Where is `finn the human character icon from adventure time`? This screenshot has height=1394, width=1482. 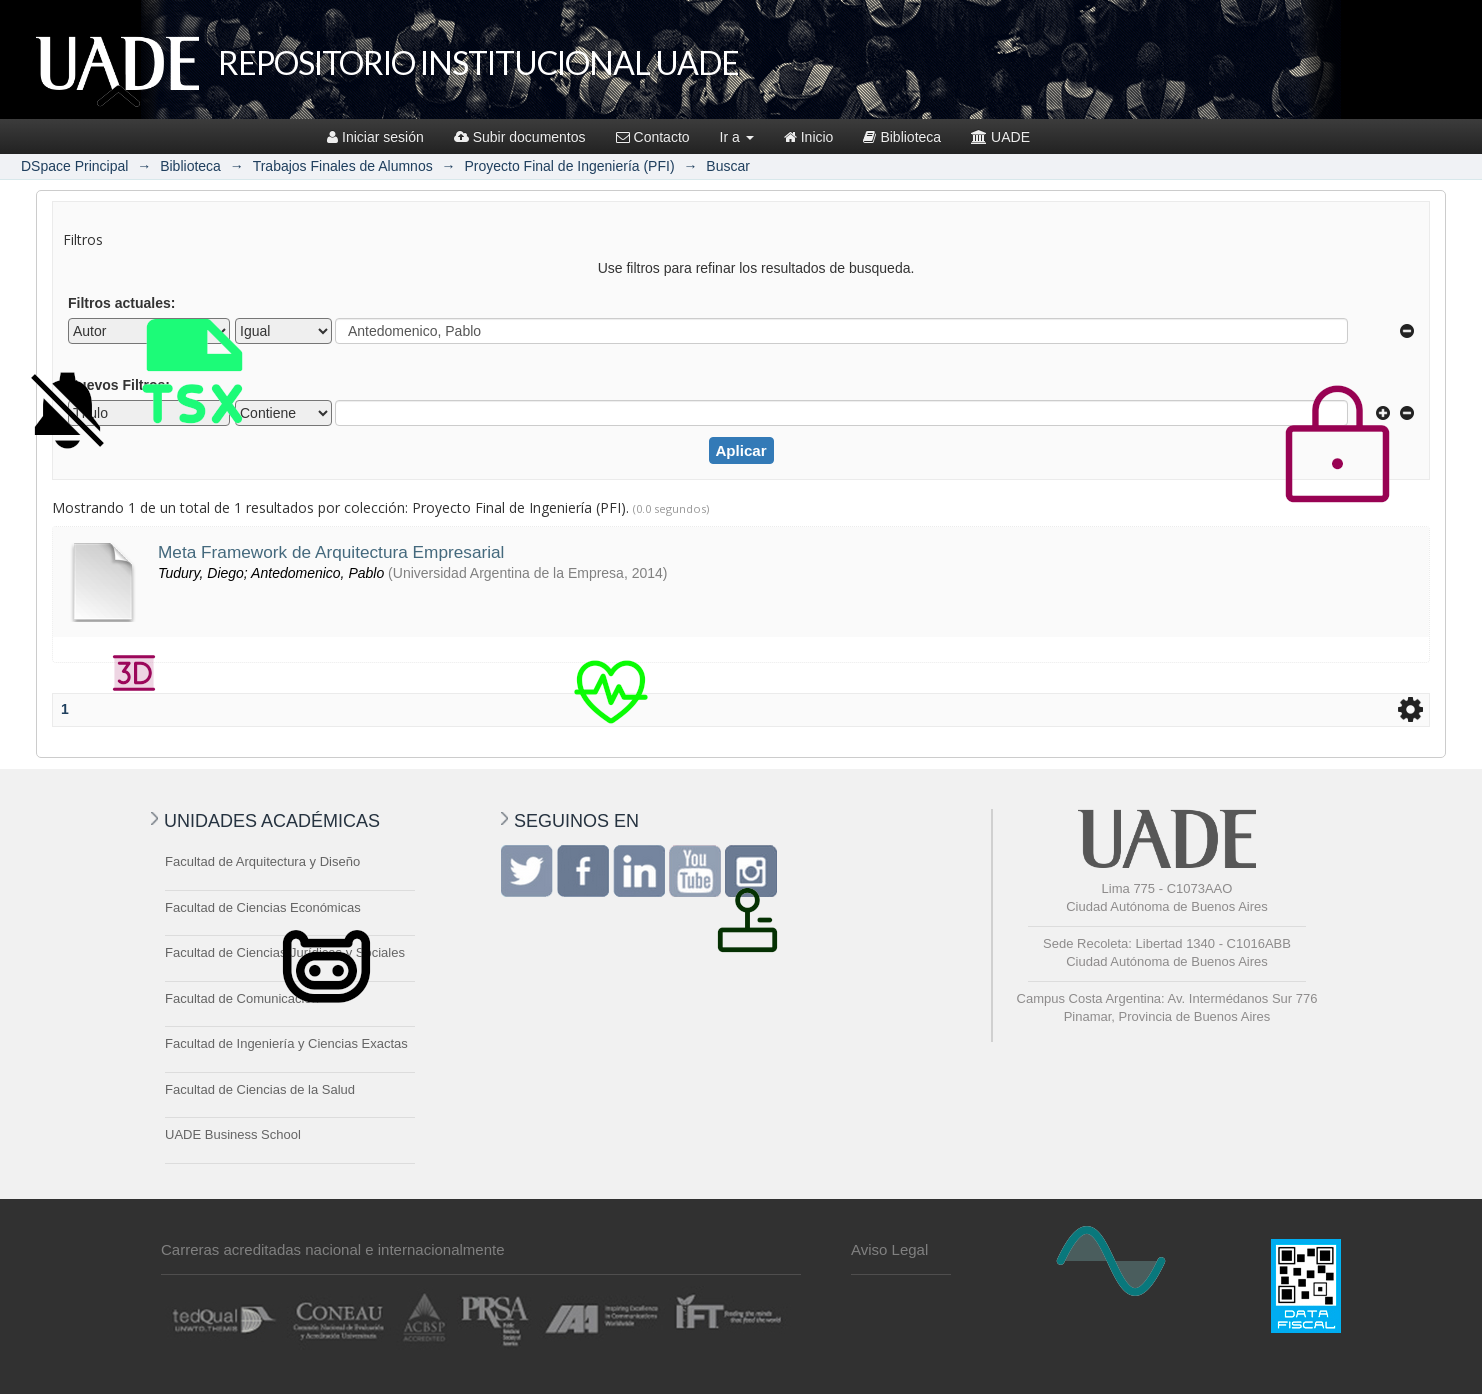
finn the human character icon from adventure time is located at coordinates (326, 963).